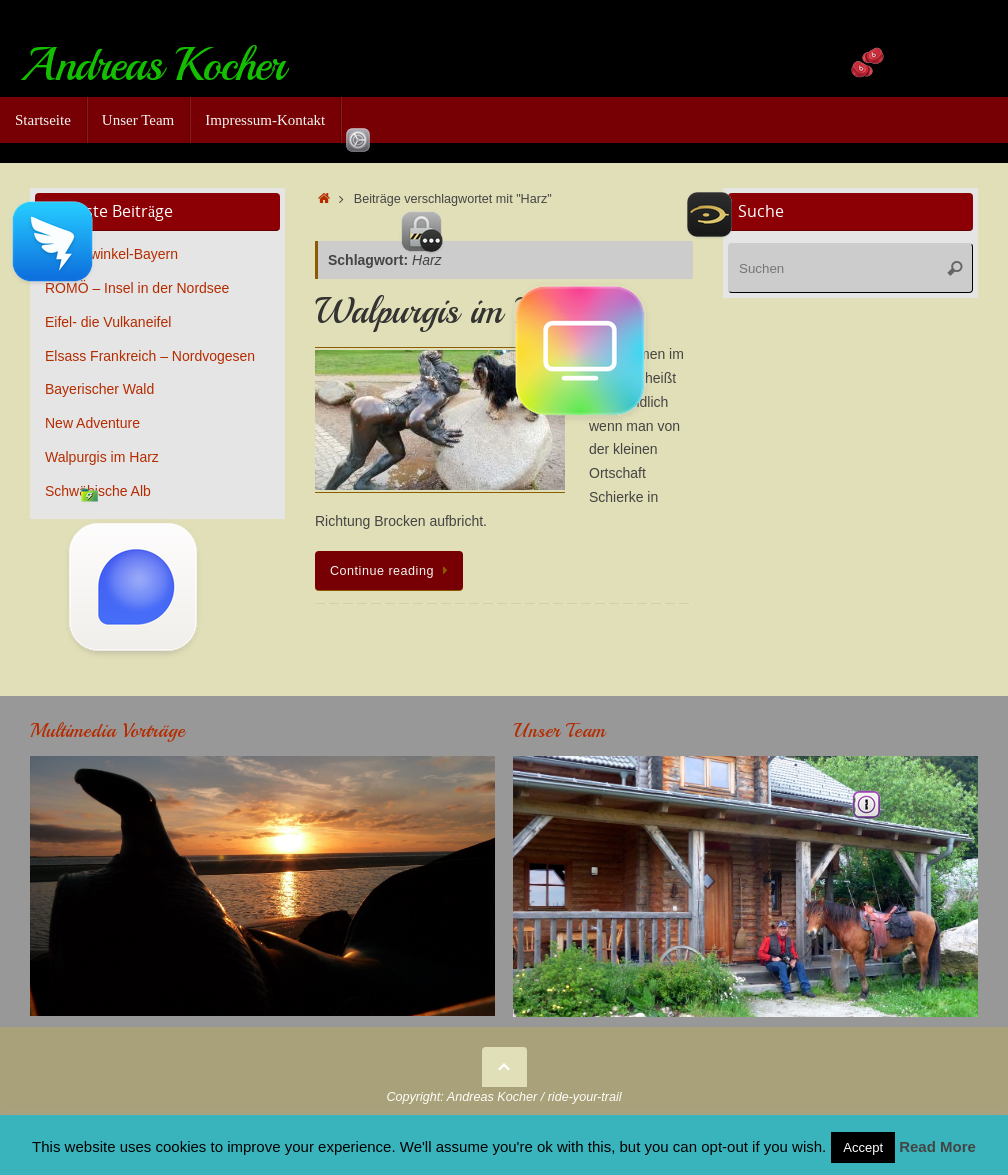 Image resolution: width=1008 pixels, height=1175 pixels. Describe the element at coordinates (867, 62) in the screenshot. I see `beats wireless earbuds - disconnected or unavailable` at that location.